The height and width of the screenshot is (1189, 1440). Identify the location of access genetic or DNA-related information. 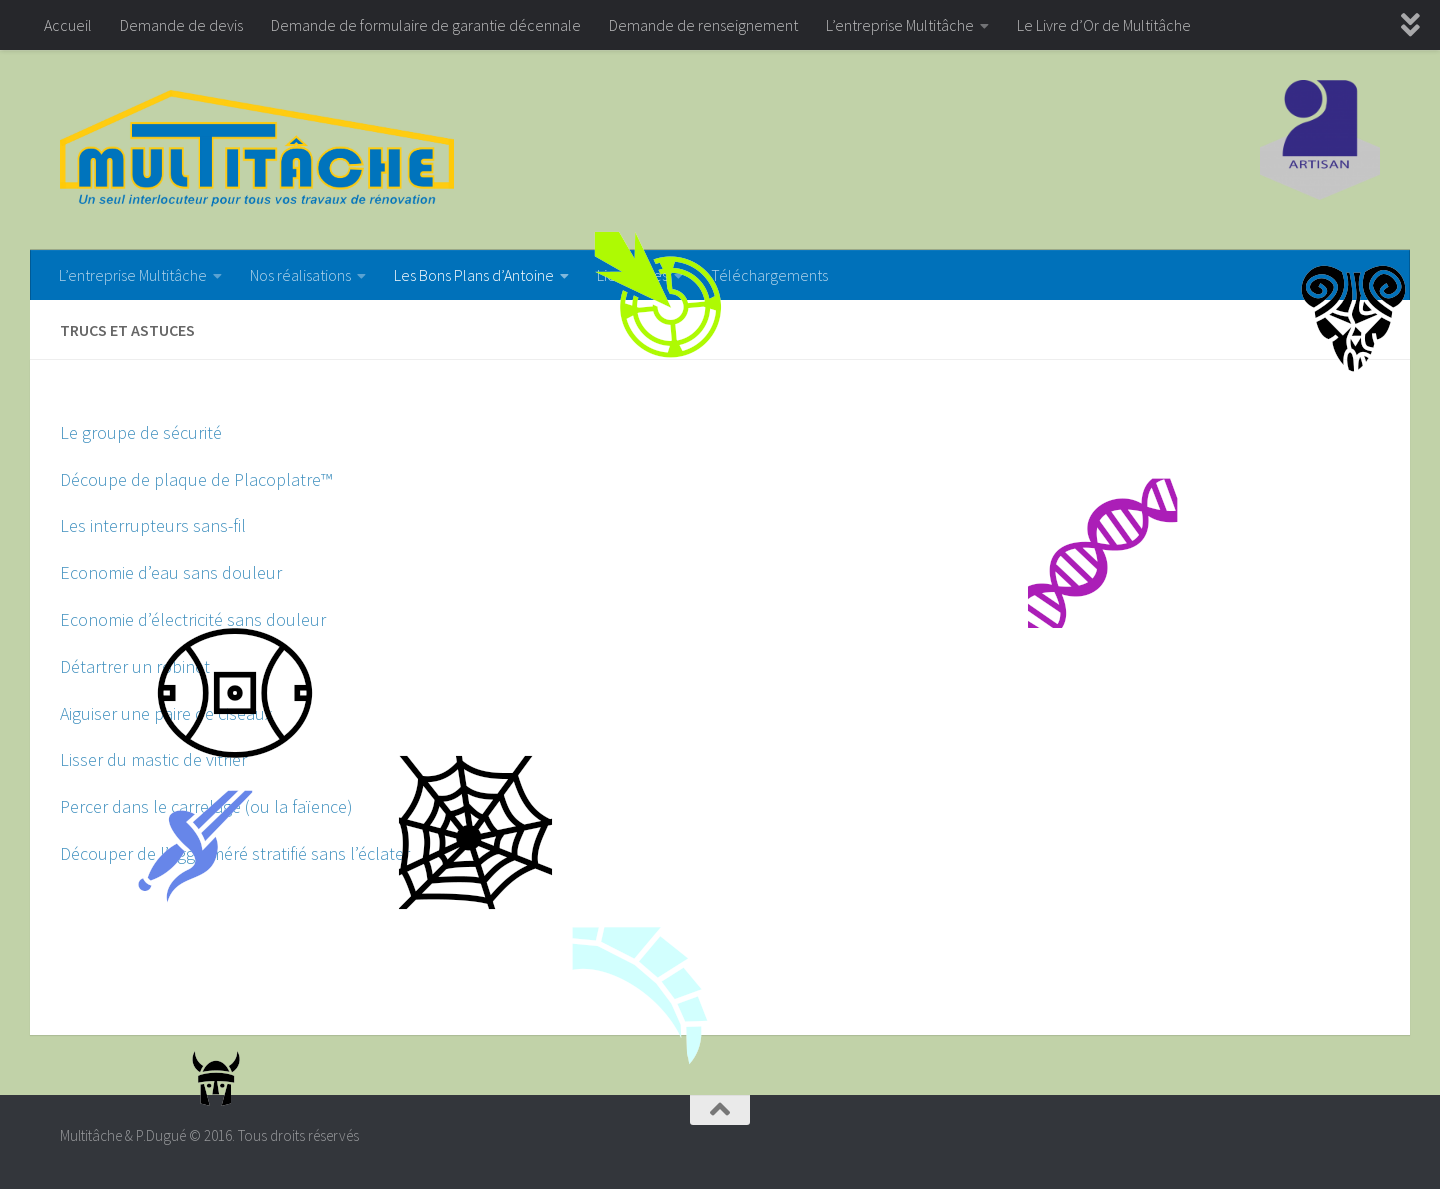
(1102, 553).